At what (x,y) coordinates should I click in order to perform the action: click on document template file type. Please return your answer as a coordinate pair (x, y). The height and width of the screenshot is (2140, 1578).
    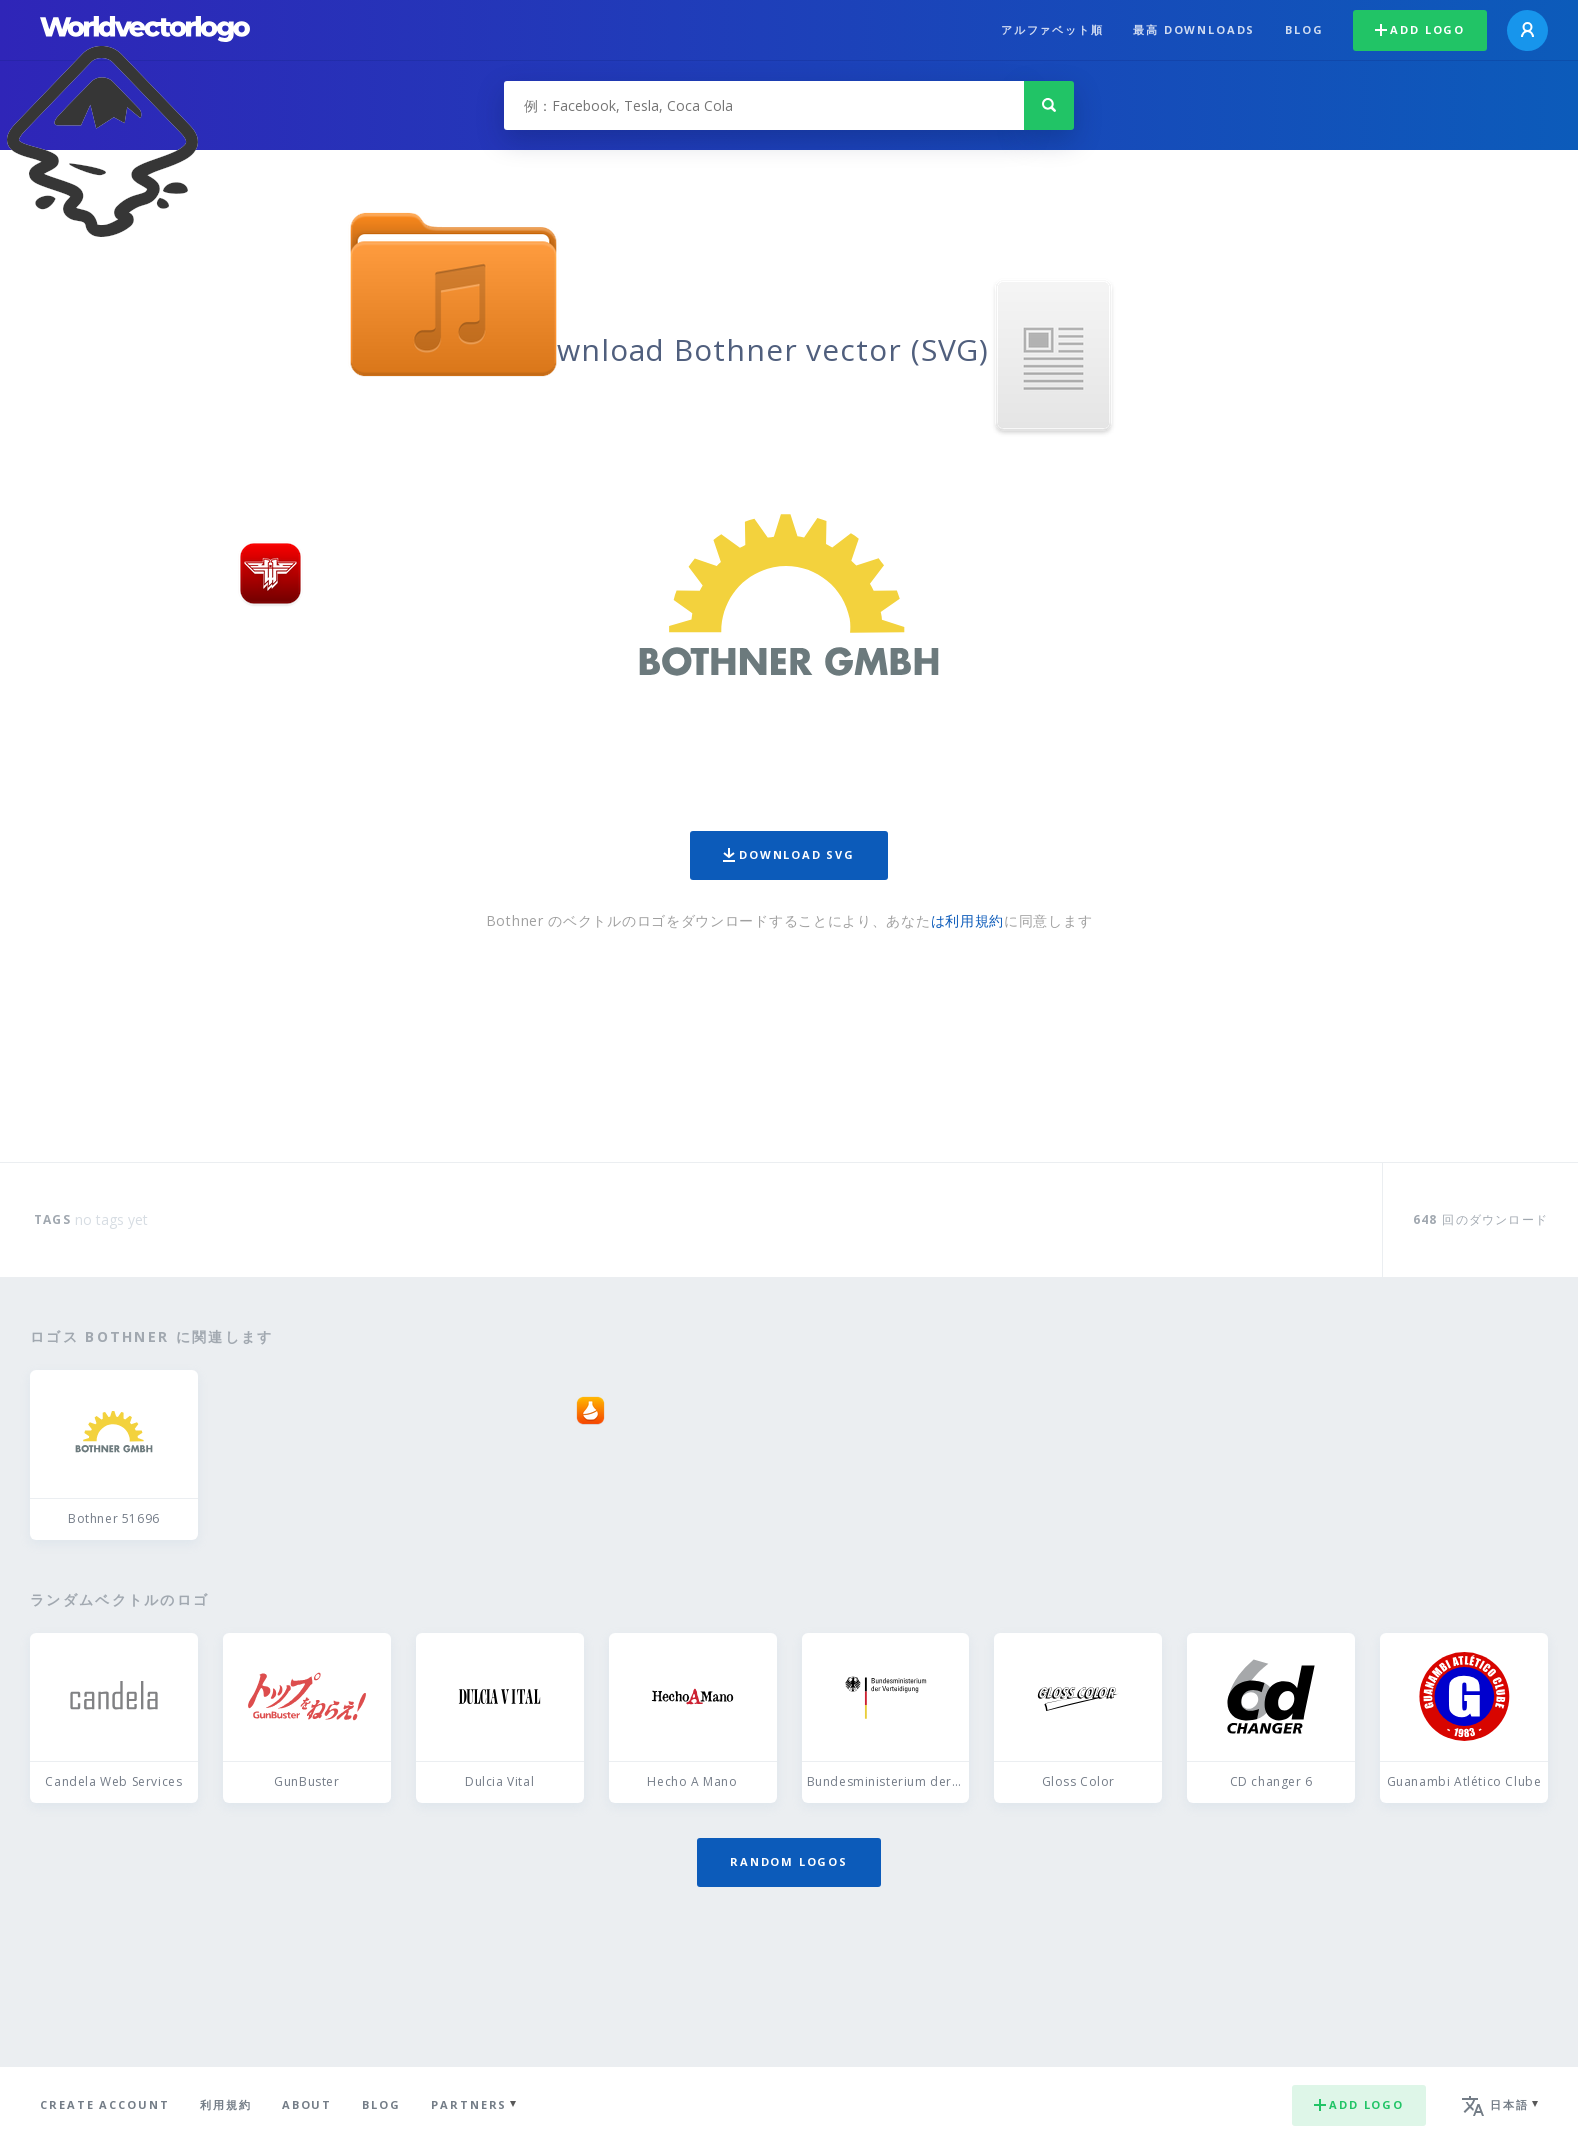
    Looking at the image, I should click on (1053, 357).